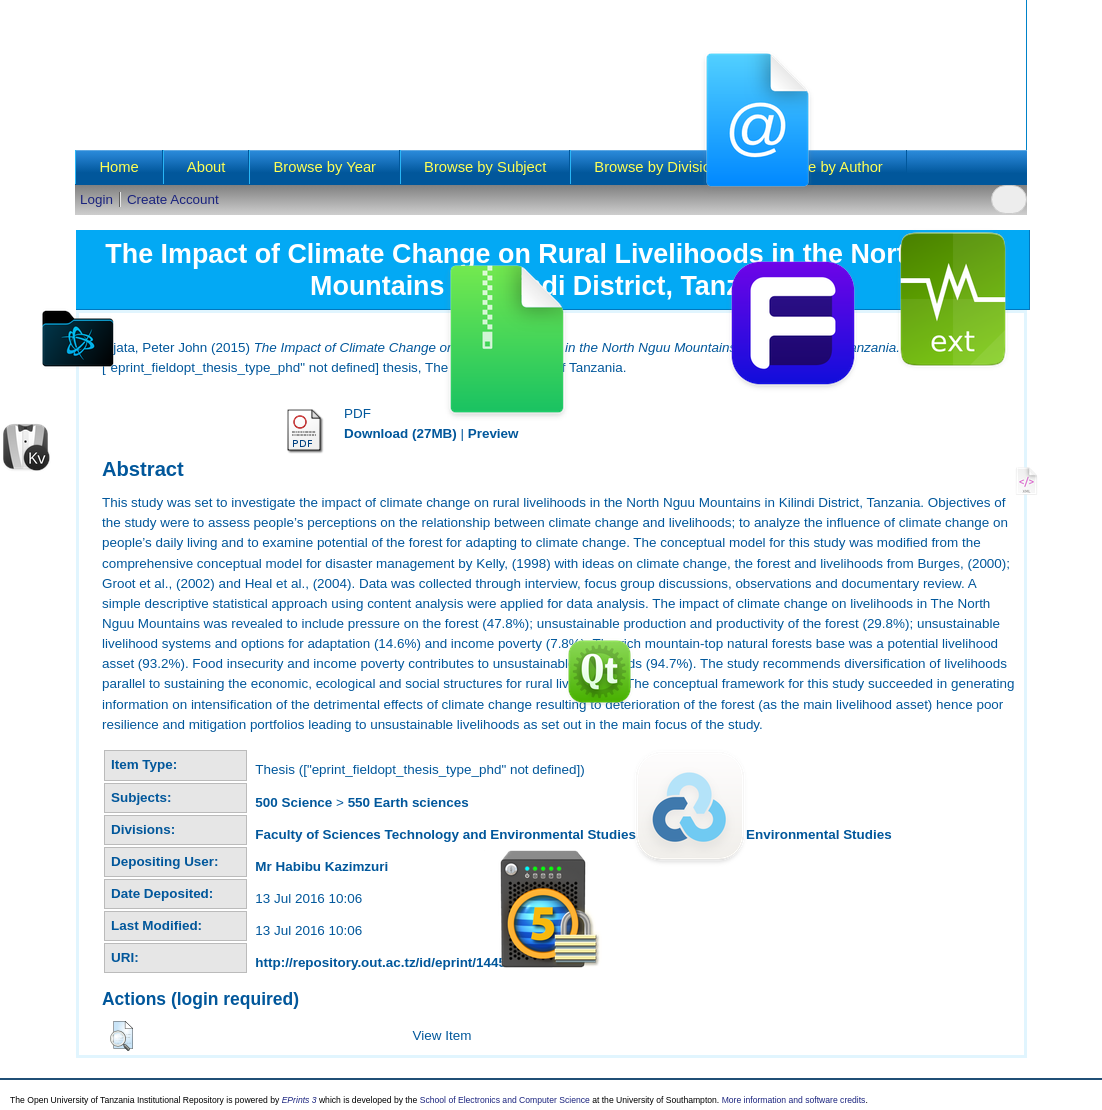  Describe the element at coordinates (793, 323) in the screenshot. I see `open floorp browser` at that location.